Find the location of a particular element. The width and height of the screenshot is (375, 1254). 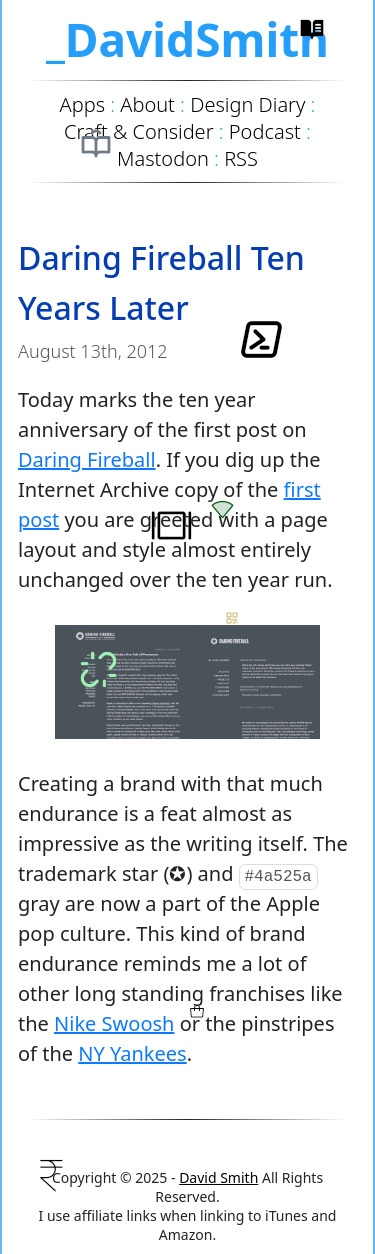

start a slideshow presentation is located at coordinates (171, 525).